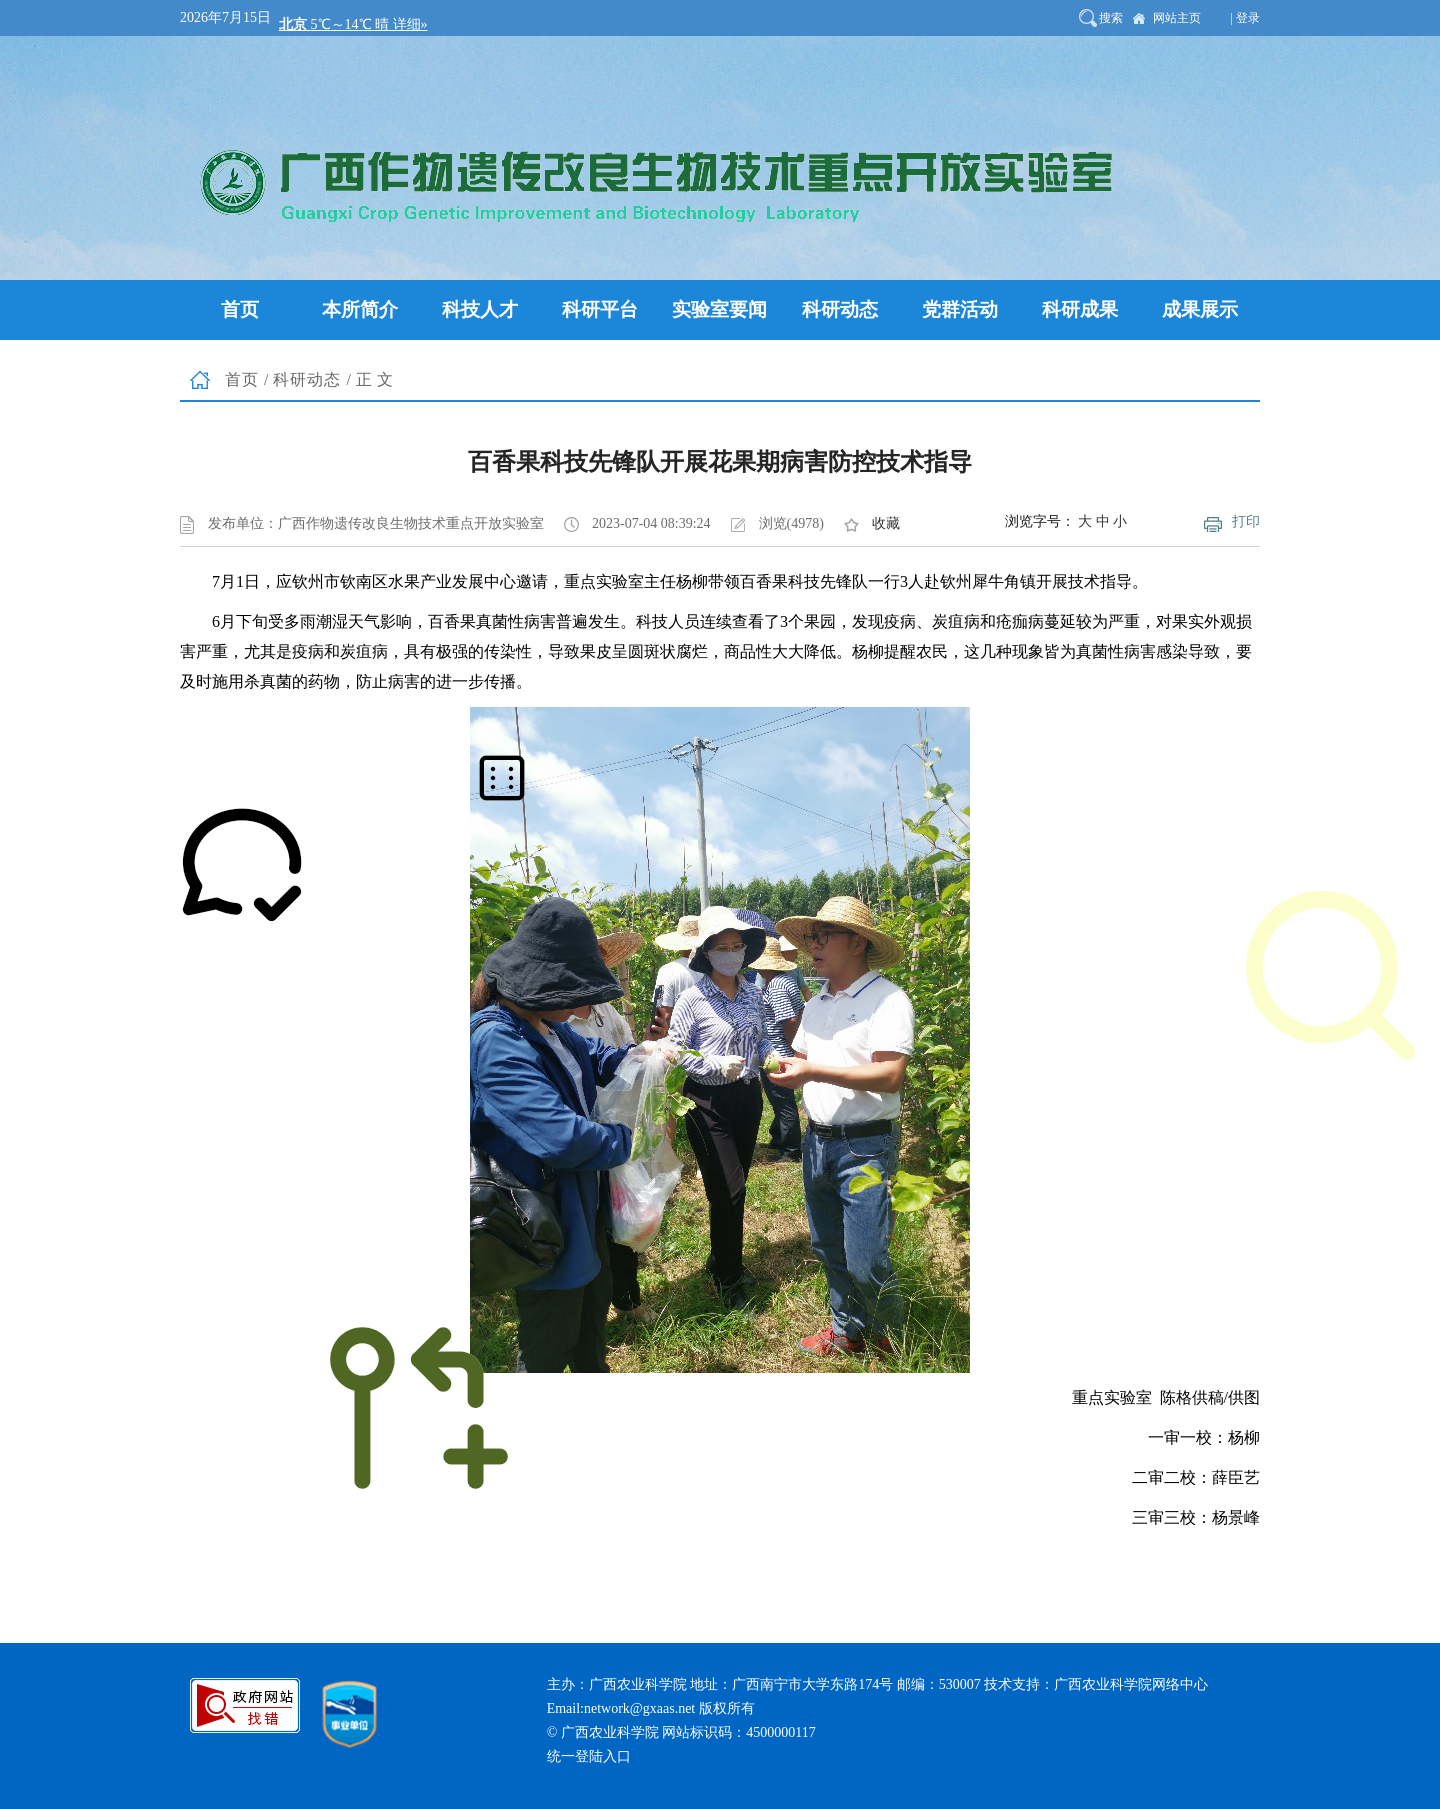  I want to click on message sent successfully, so click(242, 862).